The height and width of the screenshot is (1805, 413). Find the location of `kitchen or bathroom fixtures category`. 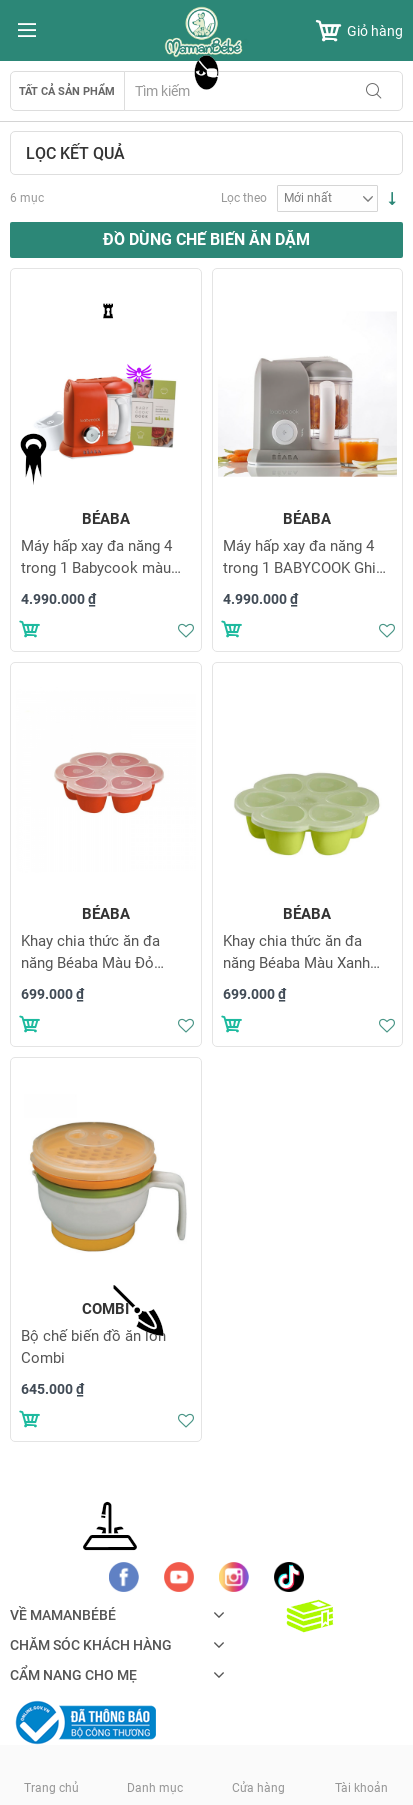

kitchen or bathroom fixtures category is located at coordinates (110, 1526).